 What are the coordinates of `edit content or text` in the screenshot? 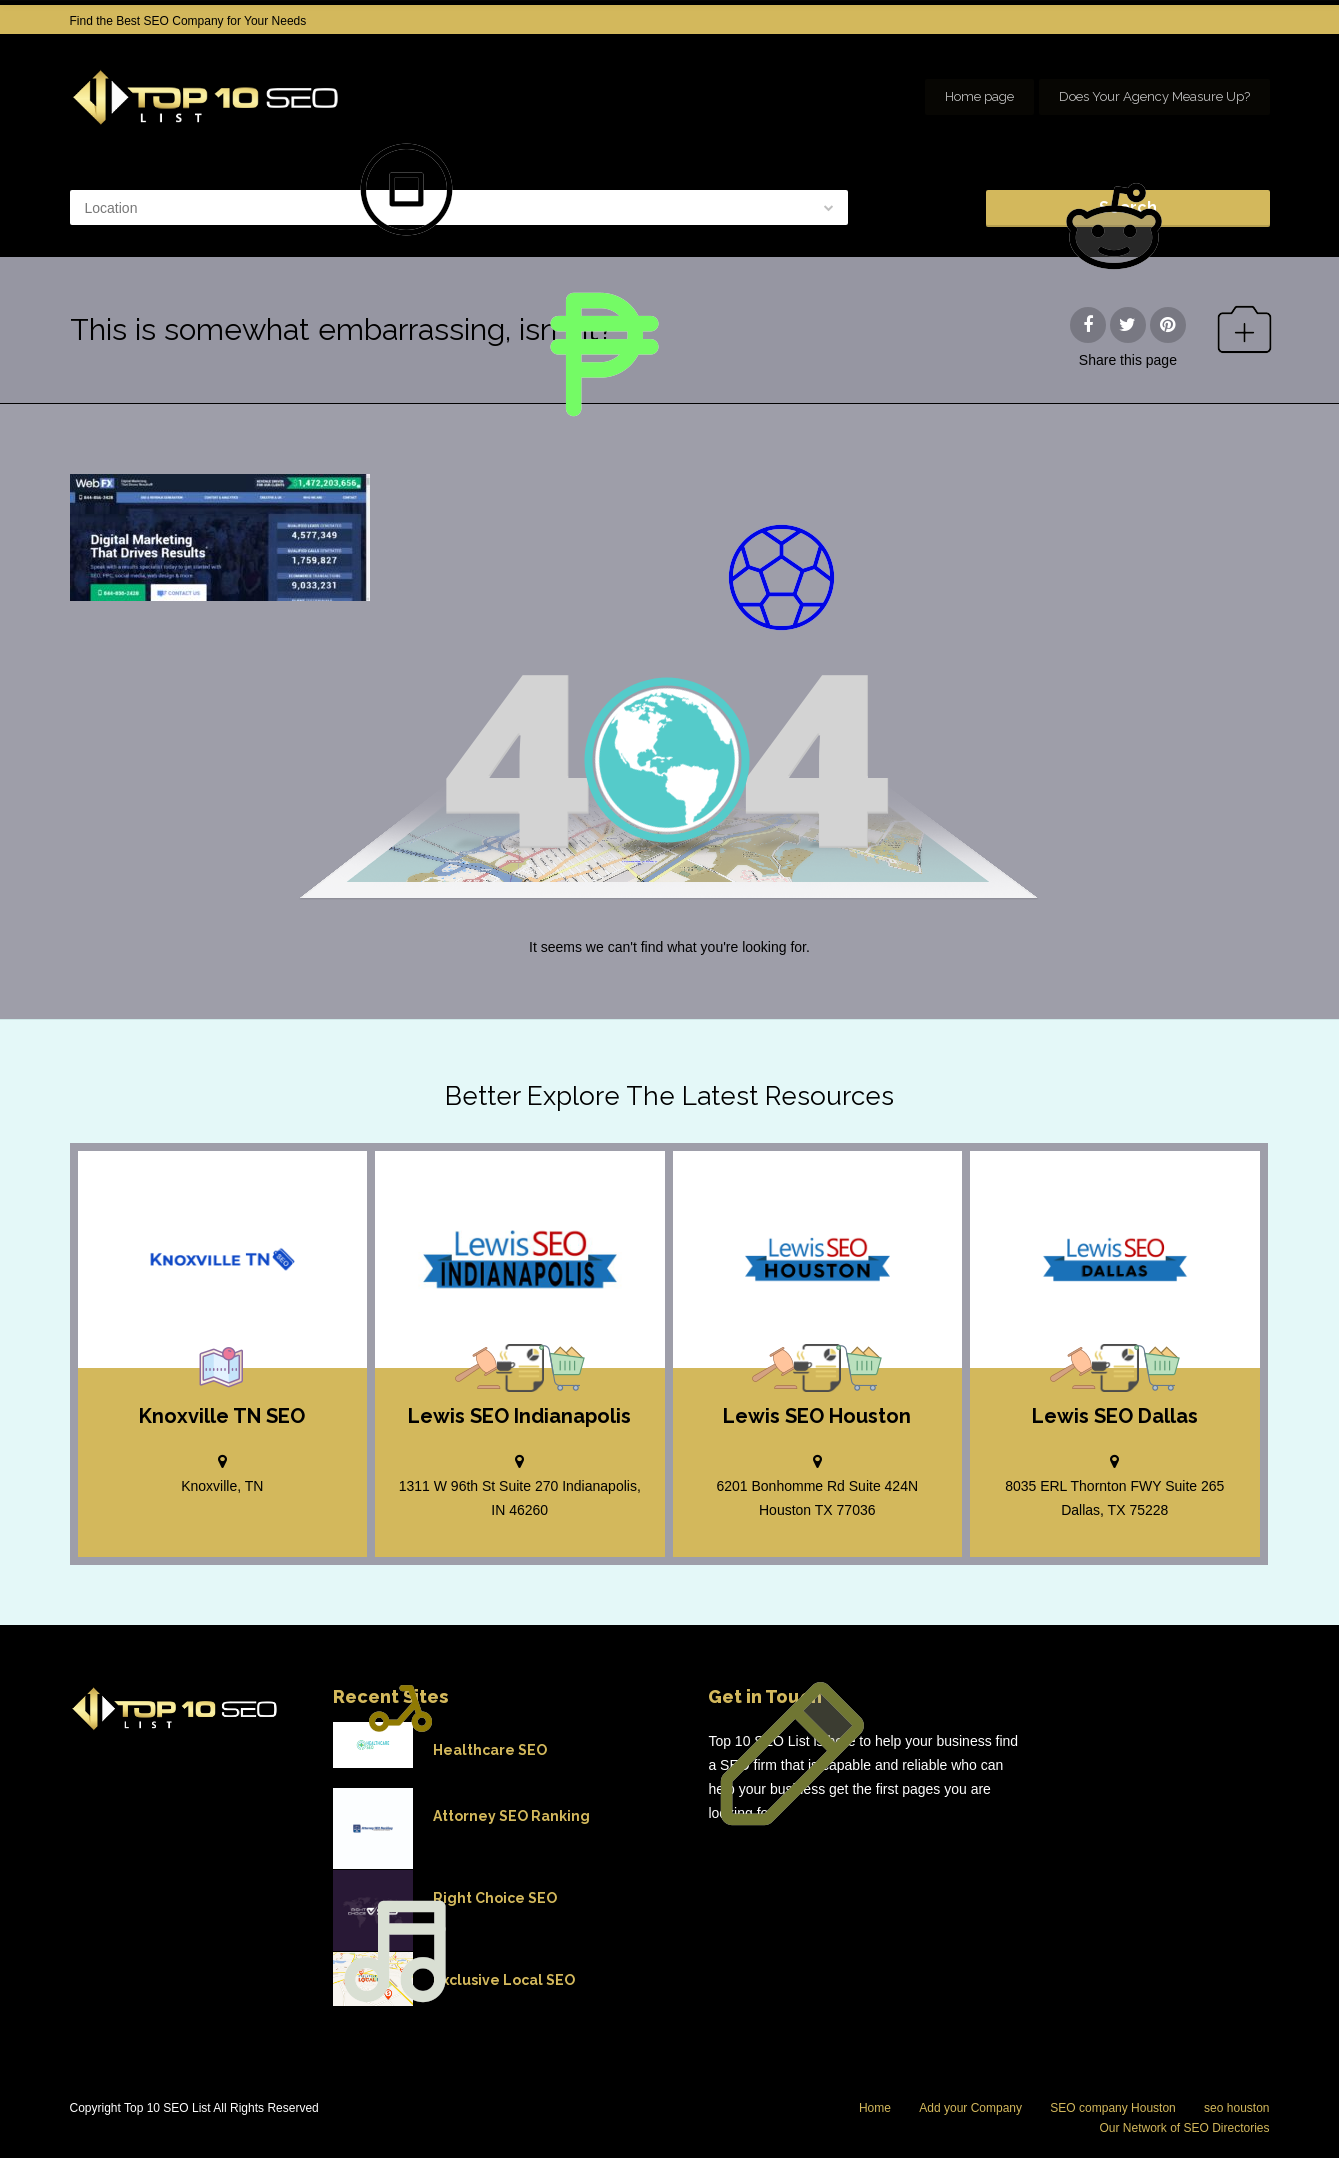 It's located at (789, 1756).